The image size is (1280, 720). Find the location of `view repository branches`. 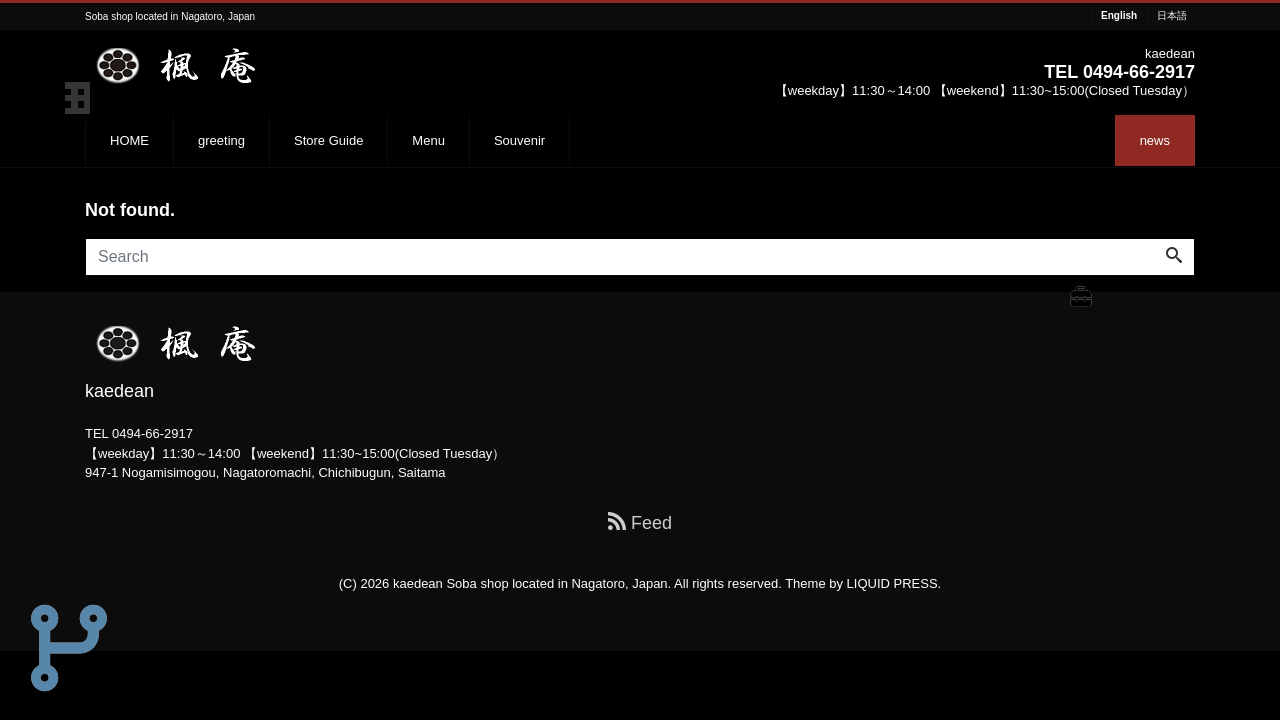

view repository branches is located at coordinates (69, 648).